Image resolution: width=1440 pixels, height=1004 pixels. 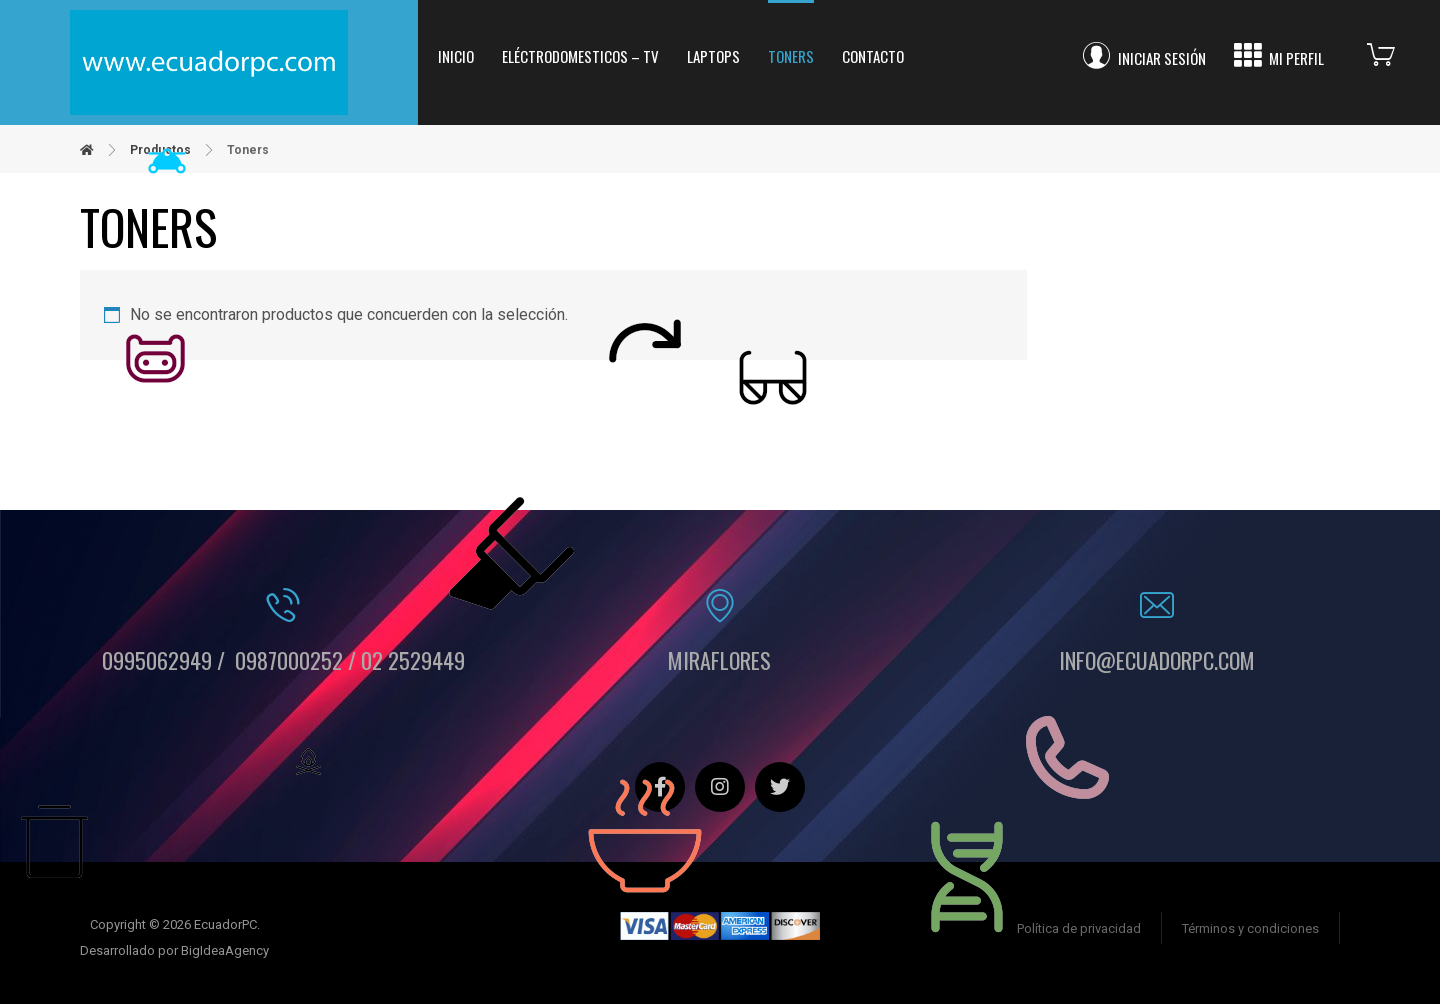 I want to click on redo the last undone action, so click(x=645, y=341).